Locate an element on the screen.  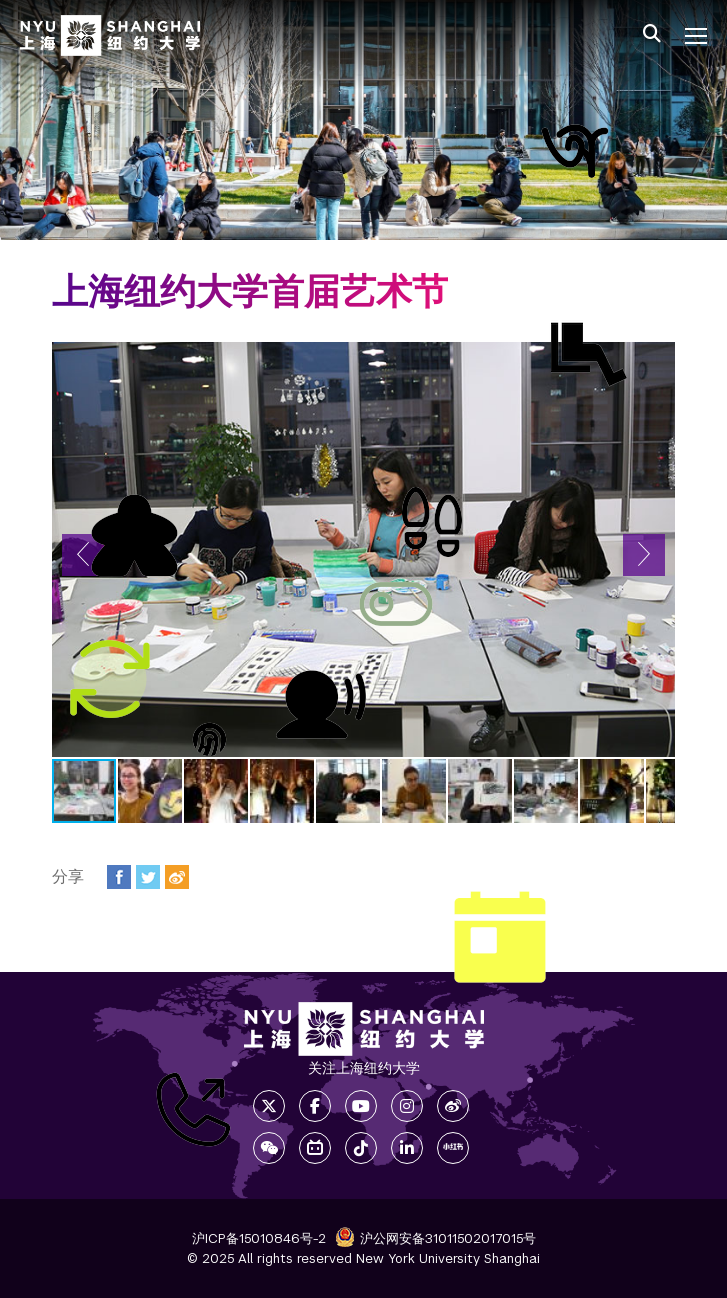
make an outgoing call is located at coordinates (195, 1108).